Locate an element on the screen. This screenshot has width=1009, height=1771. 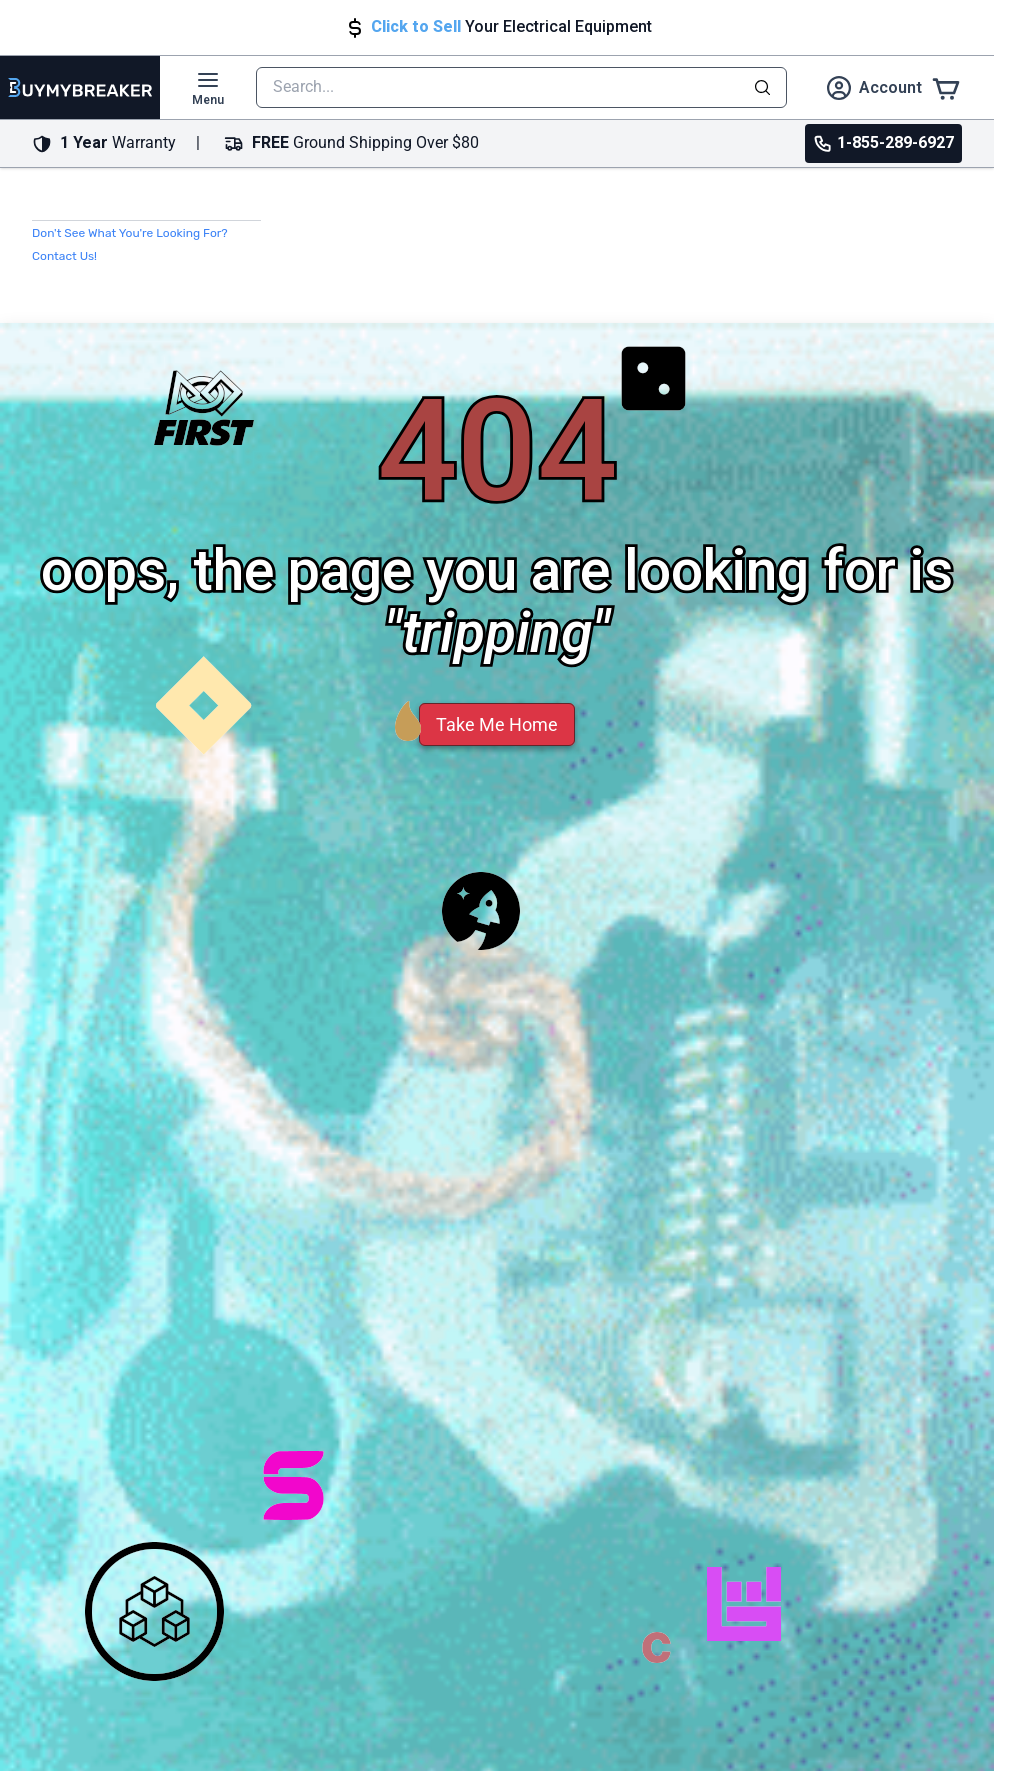
elixir programming language logo is located at coordinates (408, 721).